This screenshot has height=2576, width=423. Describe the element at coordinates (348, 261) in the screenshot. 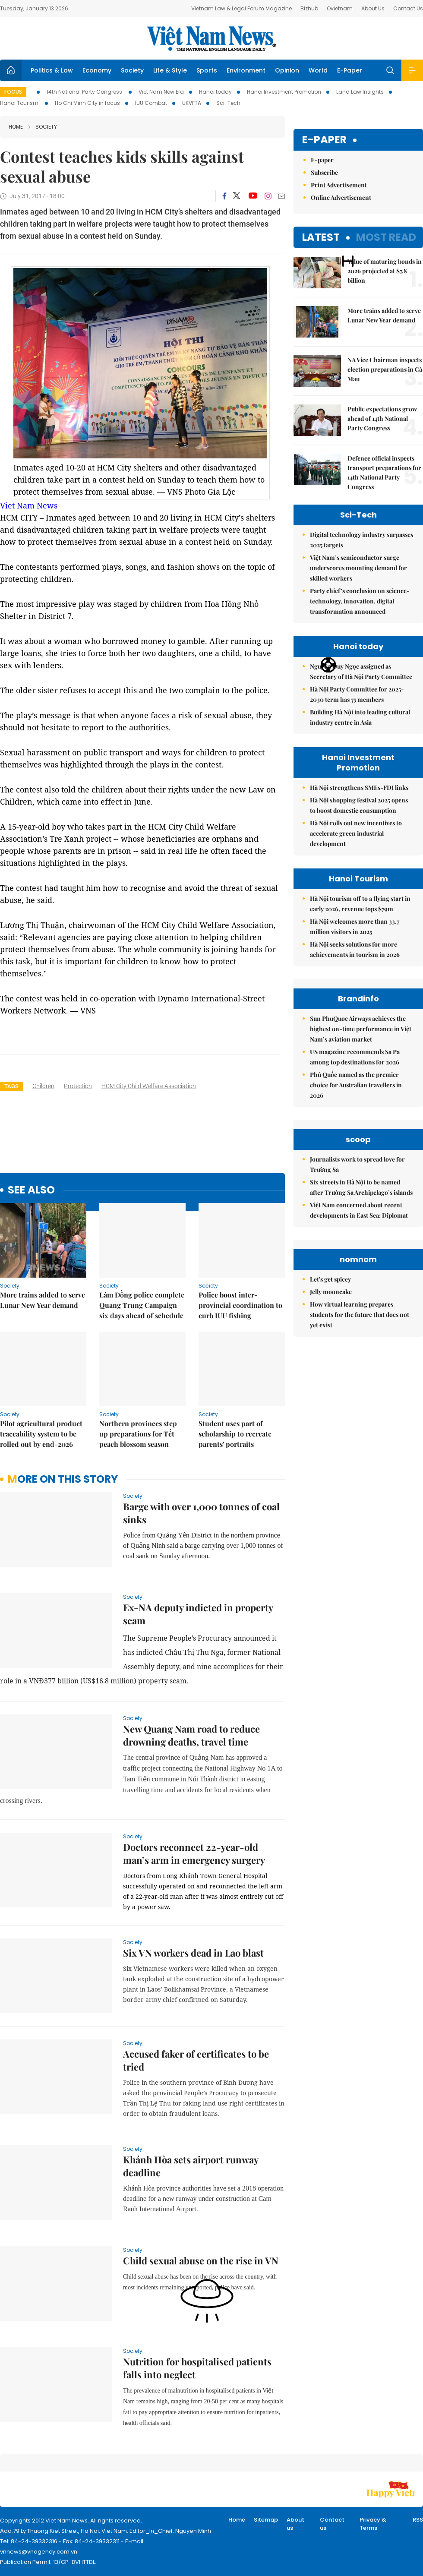

I see `apply heading text formatting` at that location.